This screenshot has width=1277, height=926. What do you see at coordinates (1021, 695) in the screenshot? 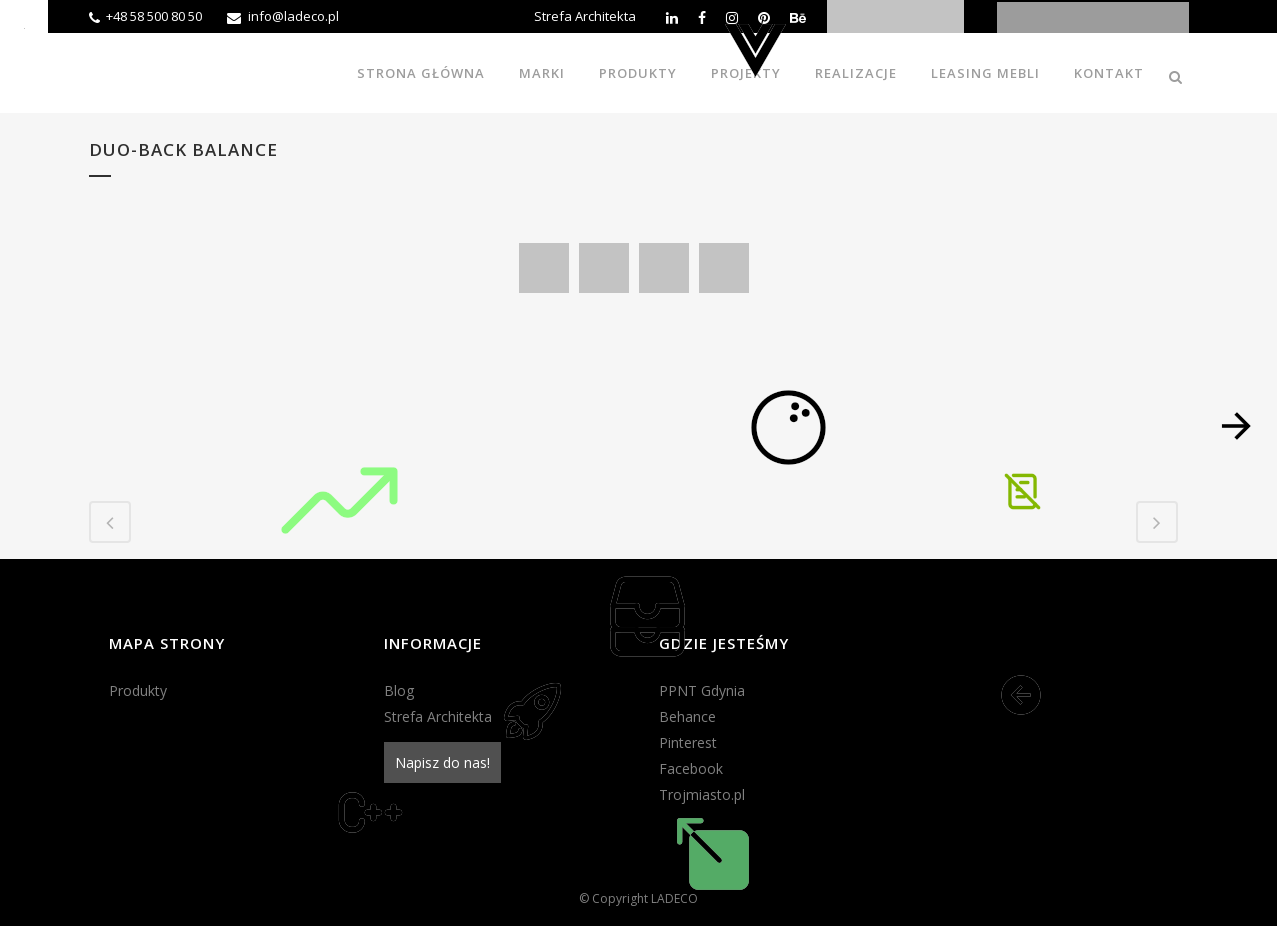
I see `go back to the previous screen` at bounding box center [1021, 695].